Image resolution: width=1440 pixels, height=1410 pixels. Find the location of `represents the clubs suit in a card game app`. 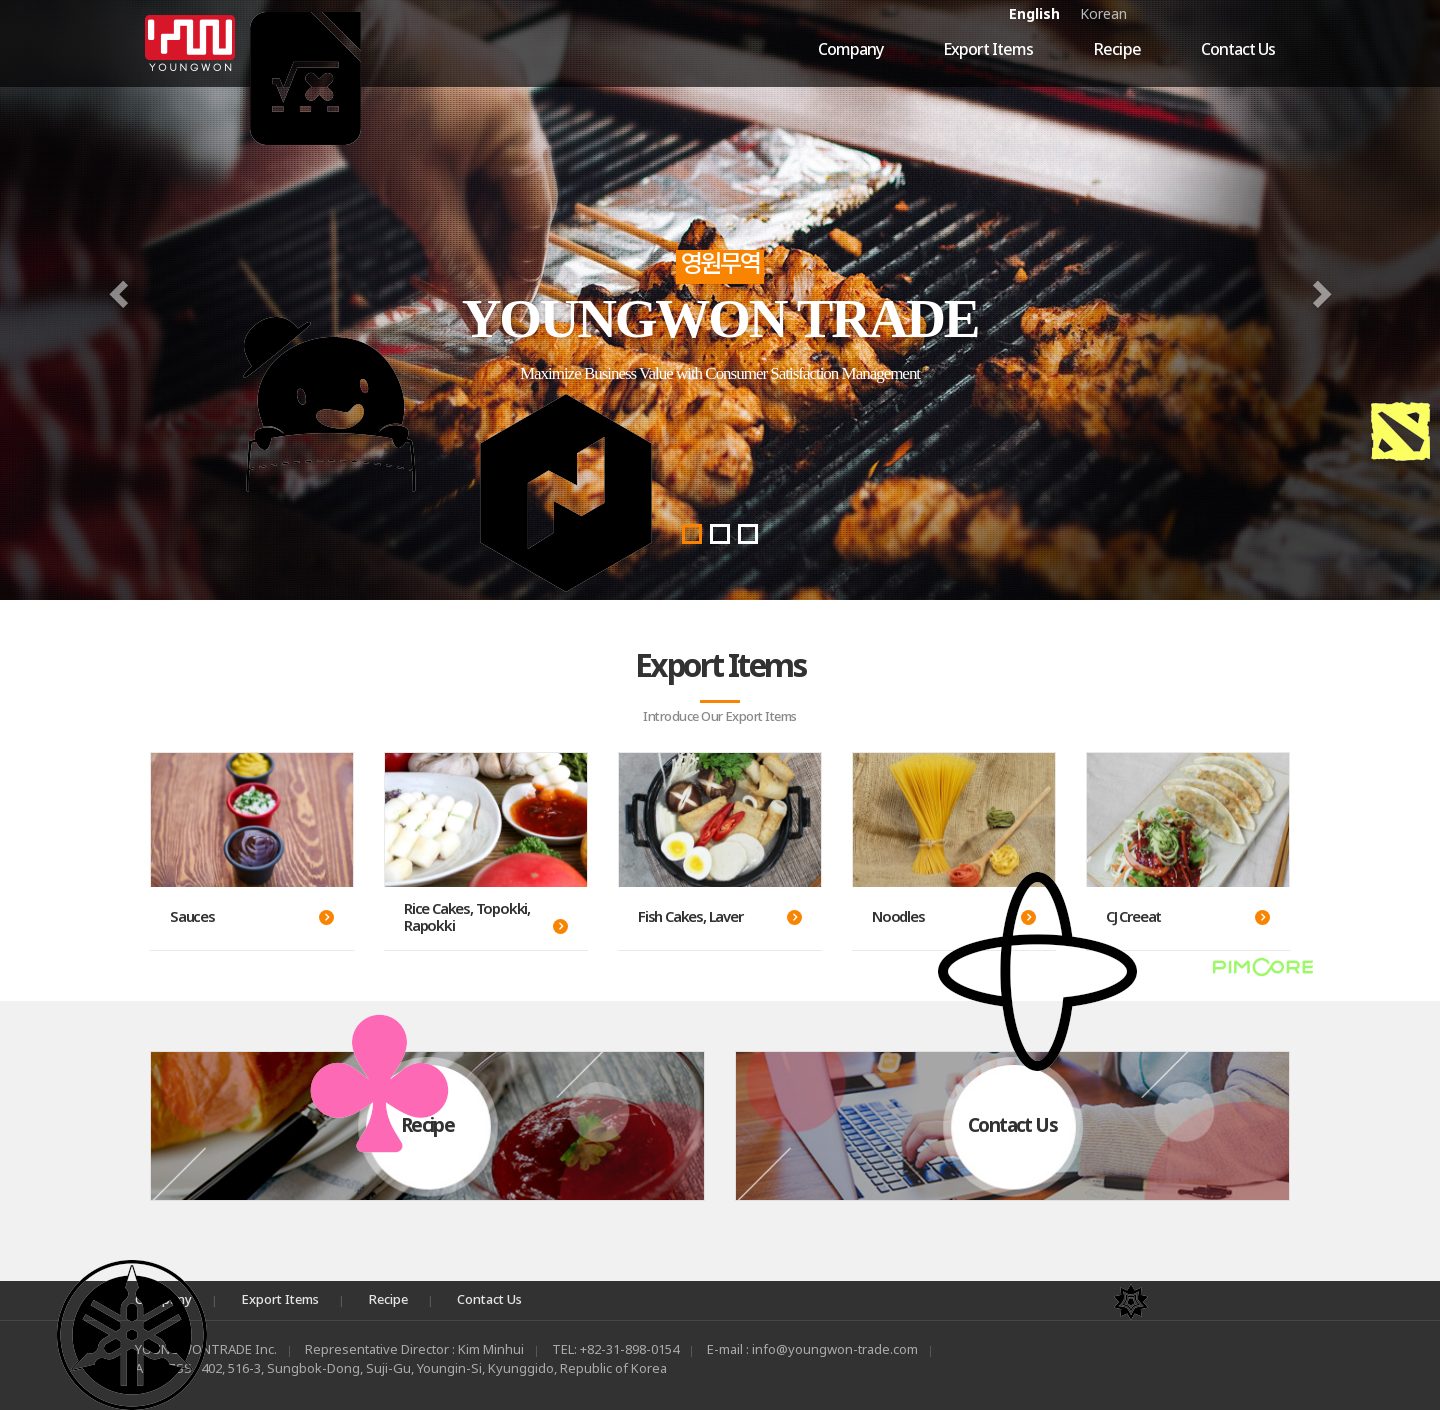

represents the clubs suit in a card game app is located at coordinates (379, 1083).